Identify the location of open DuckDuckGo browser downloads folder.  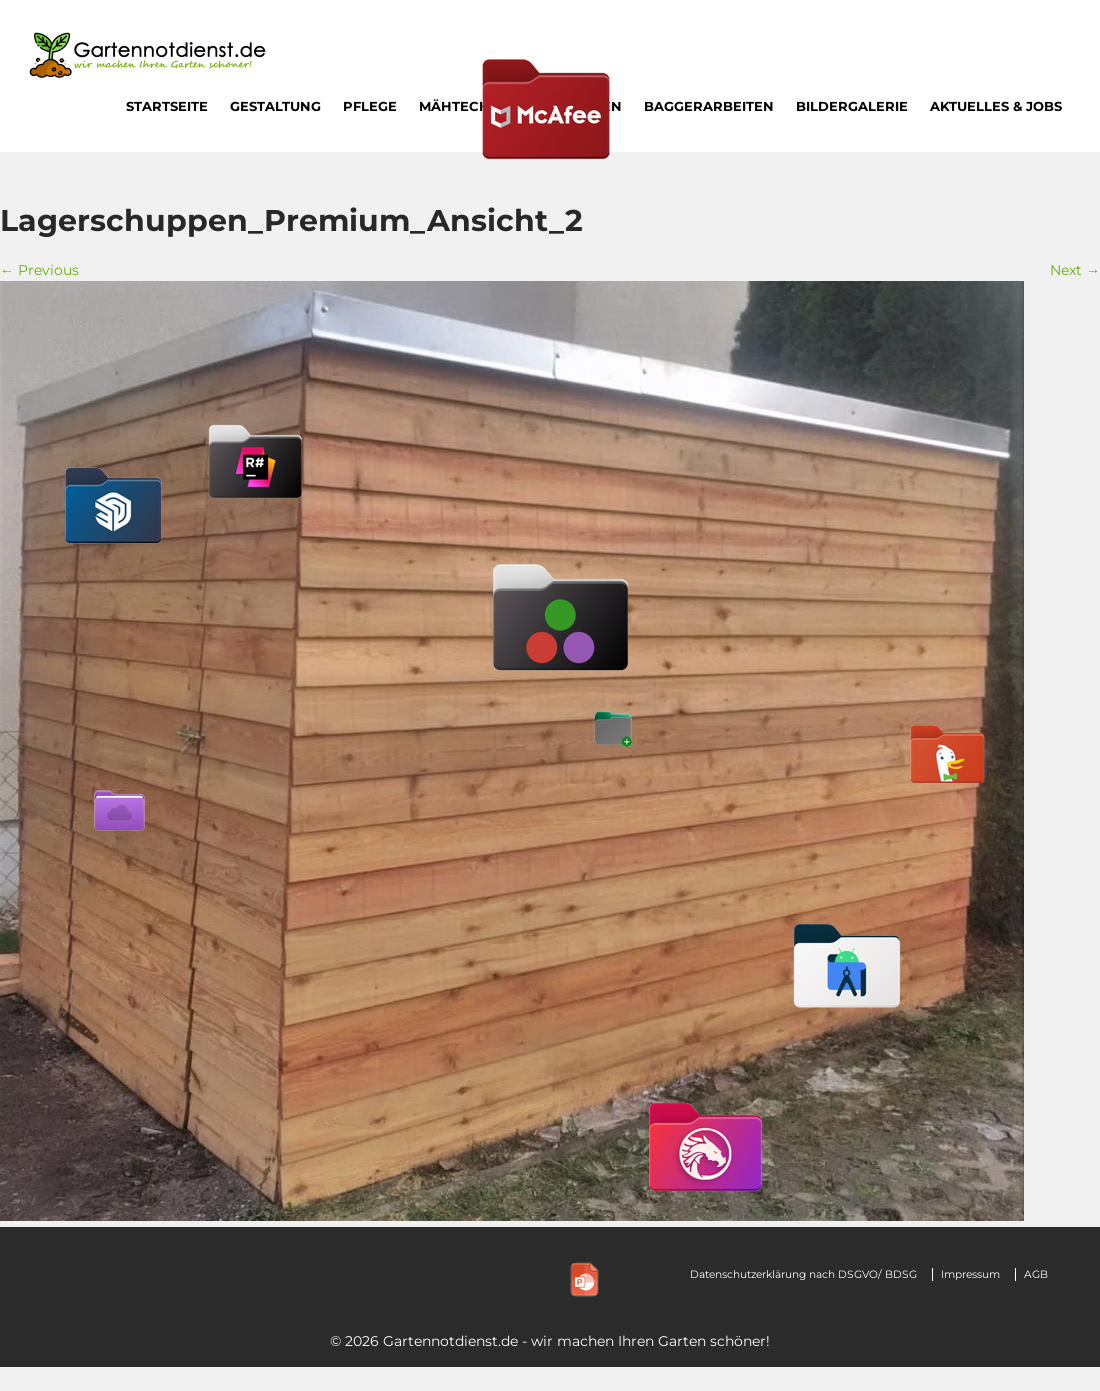
(947, 756).